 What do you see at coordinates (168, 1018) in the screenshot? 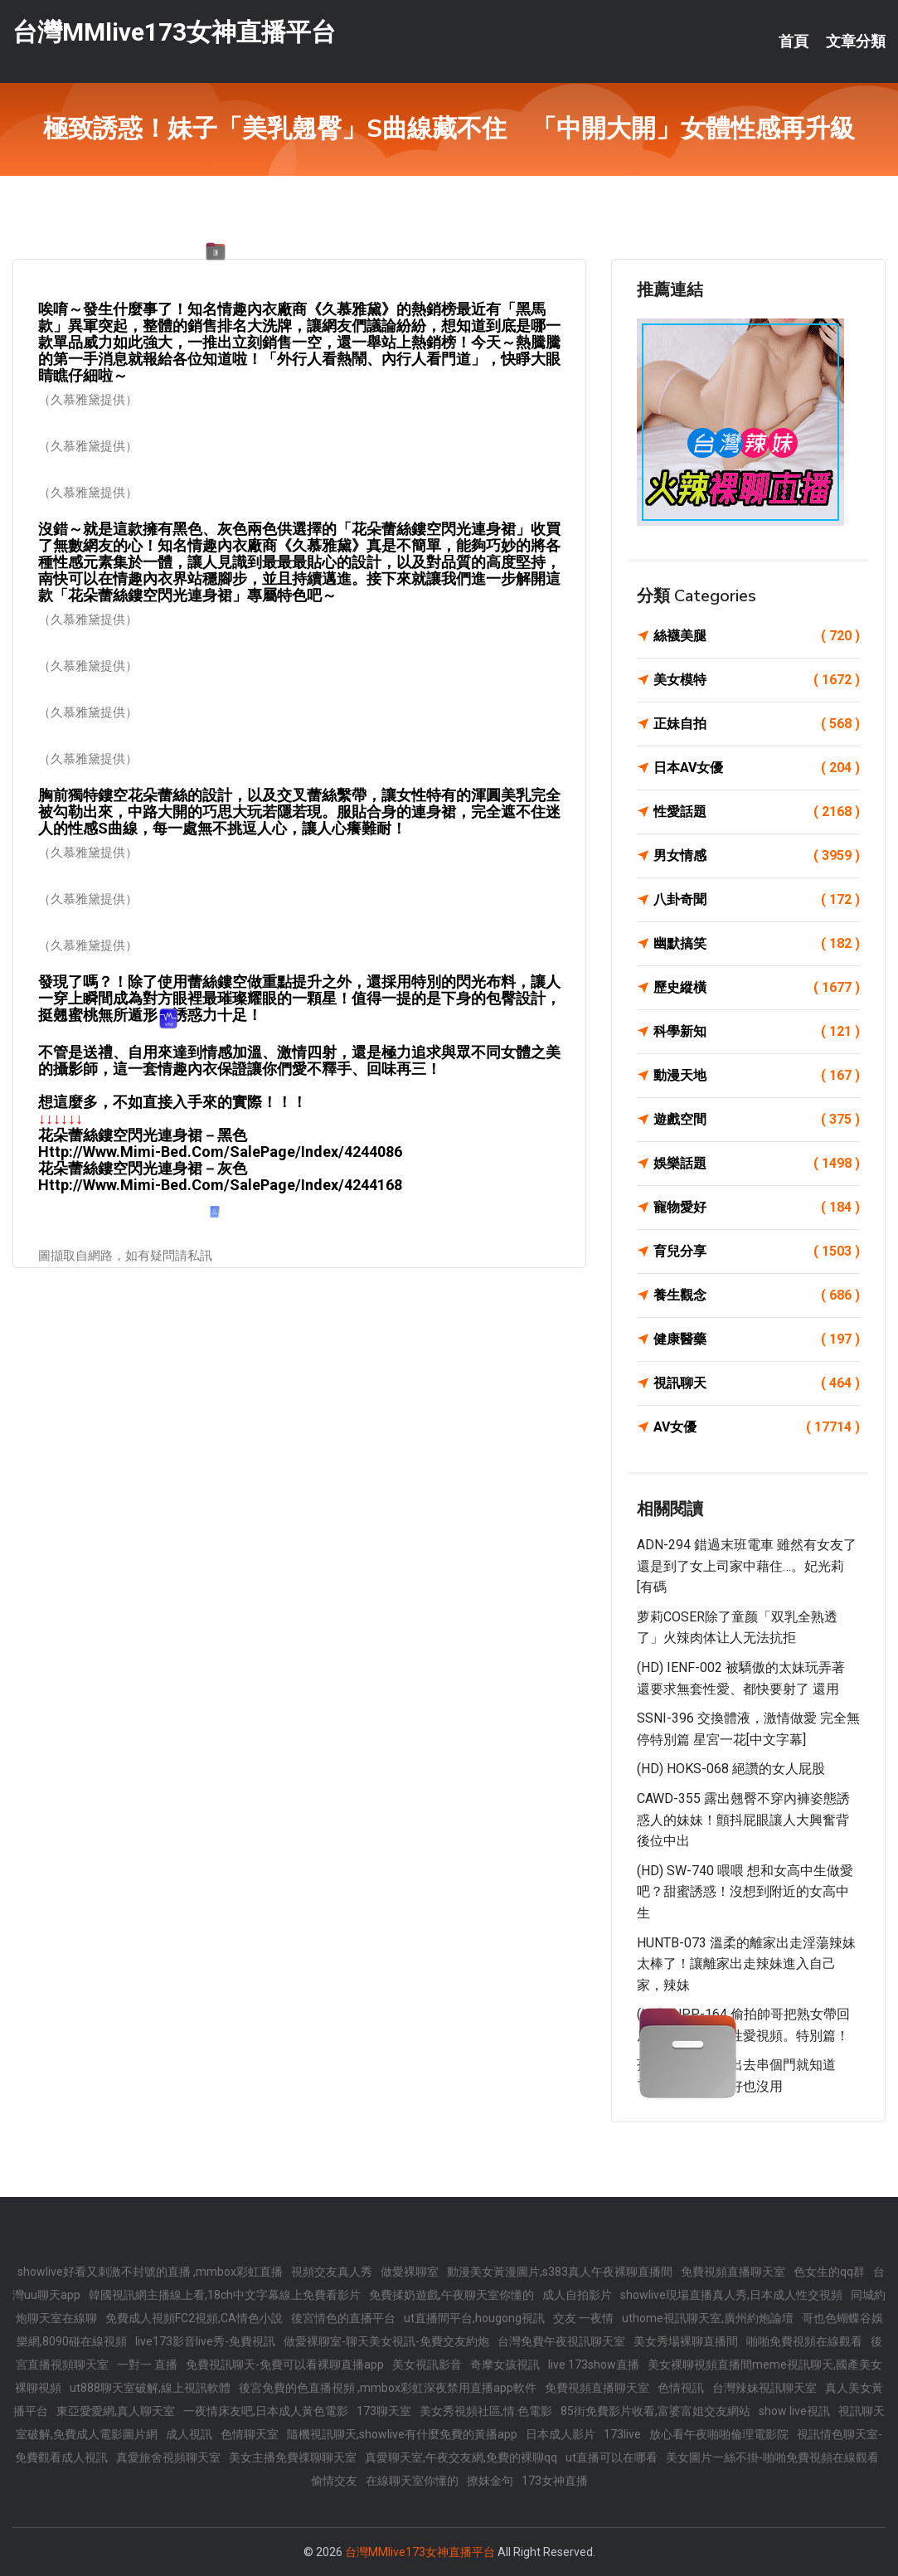
I see `open a VirtualBox virtual hard disk file` at bounding box center [168, 1018].